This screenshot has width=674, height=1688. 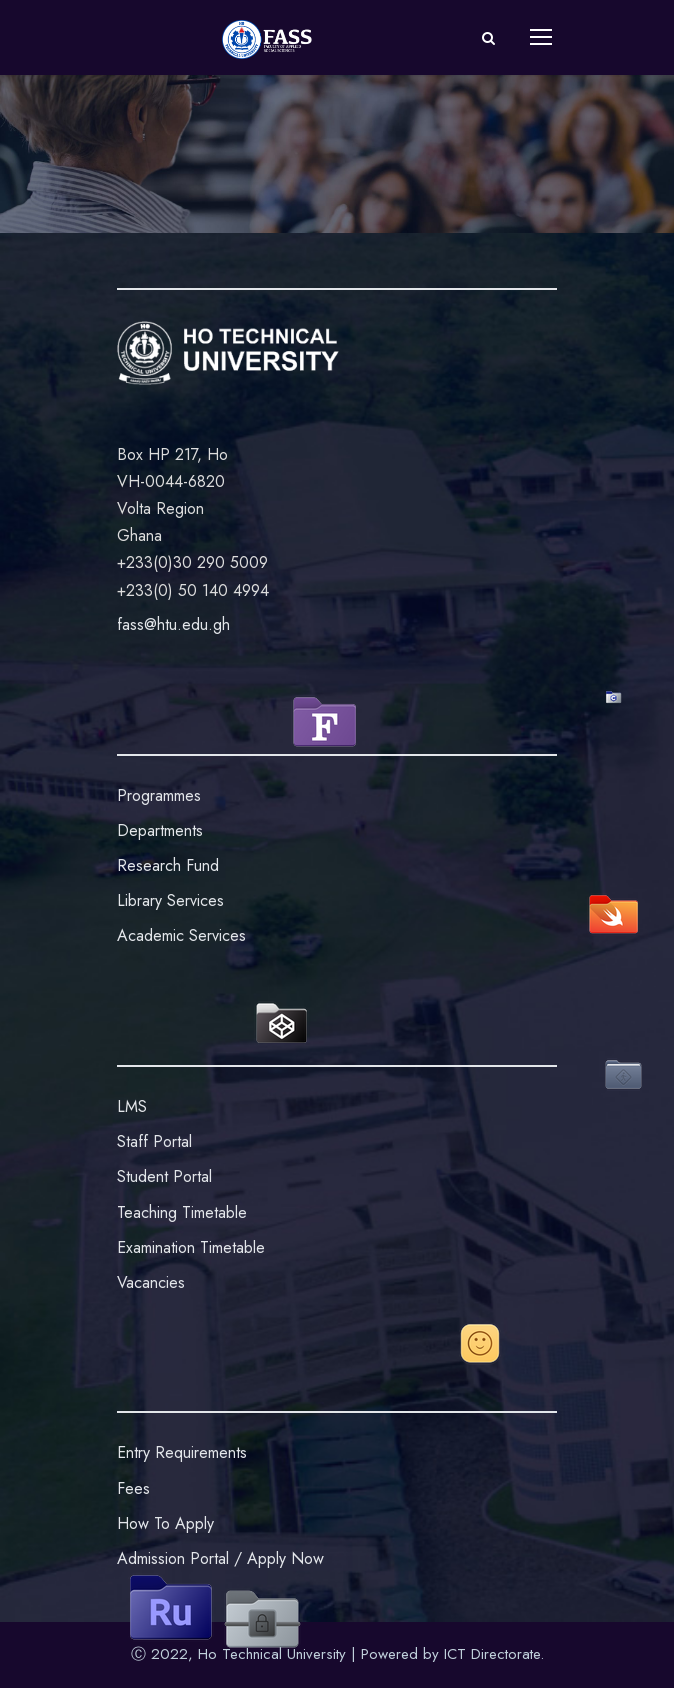 What do you see at coordinates (623, 1074) in the screenshot?
I see `access public or shared files folder` at bounding box center [623, 1074].